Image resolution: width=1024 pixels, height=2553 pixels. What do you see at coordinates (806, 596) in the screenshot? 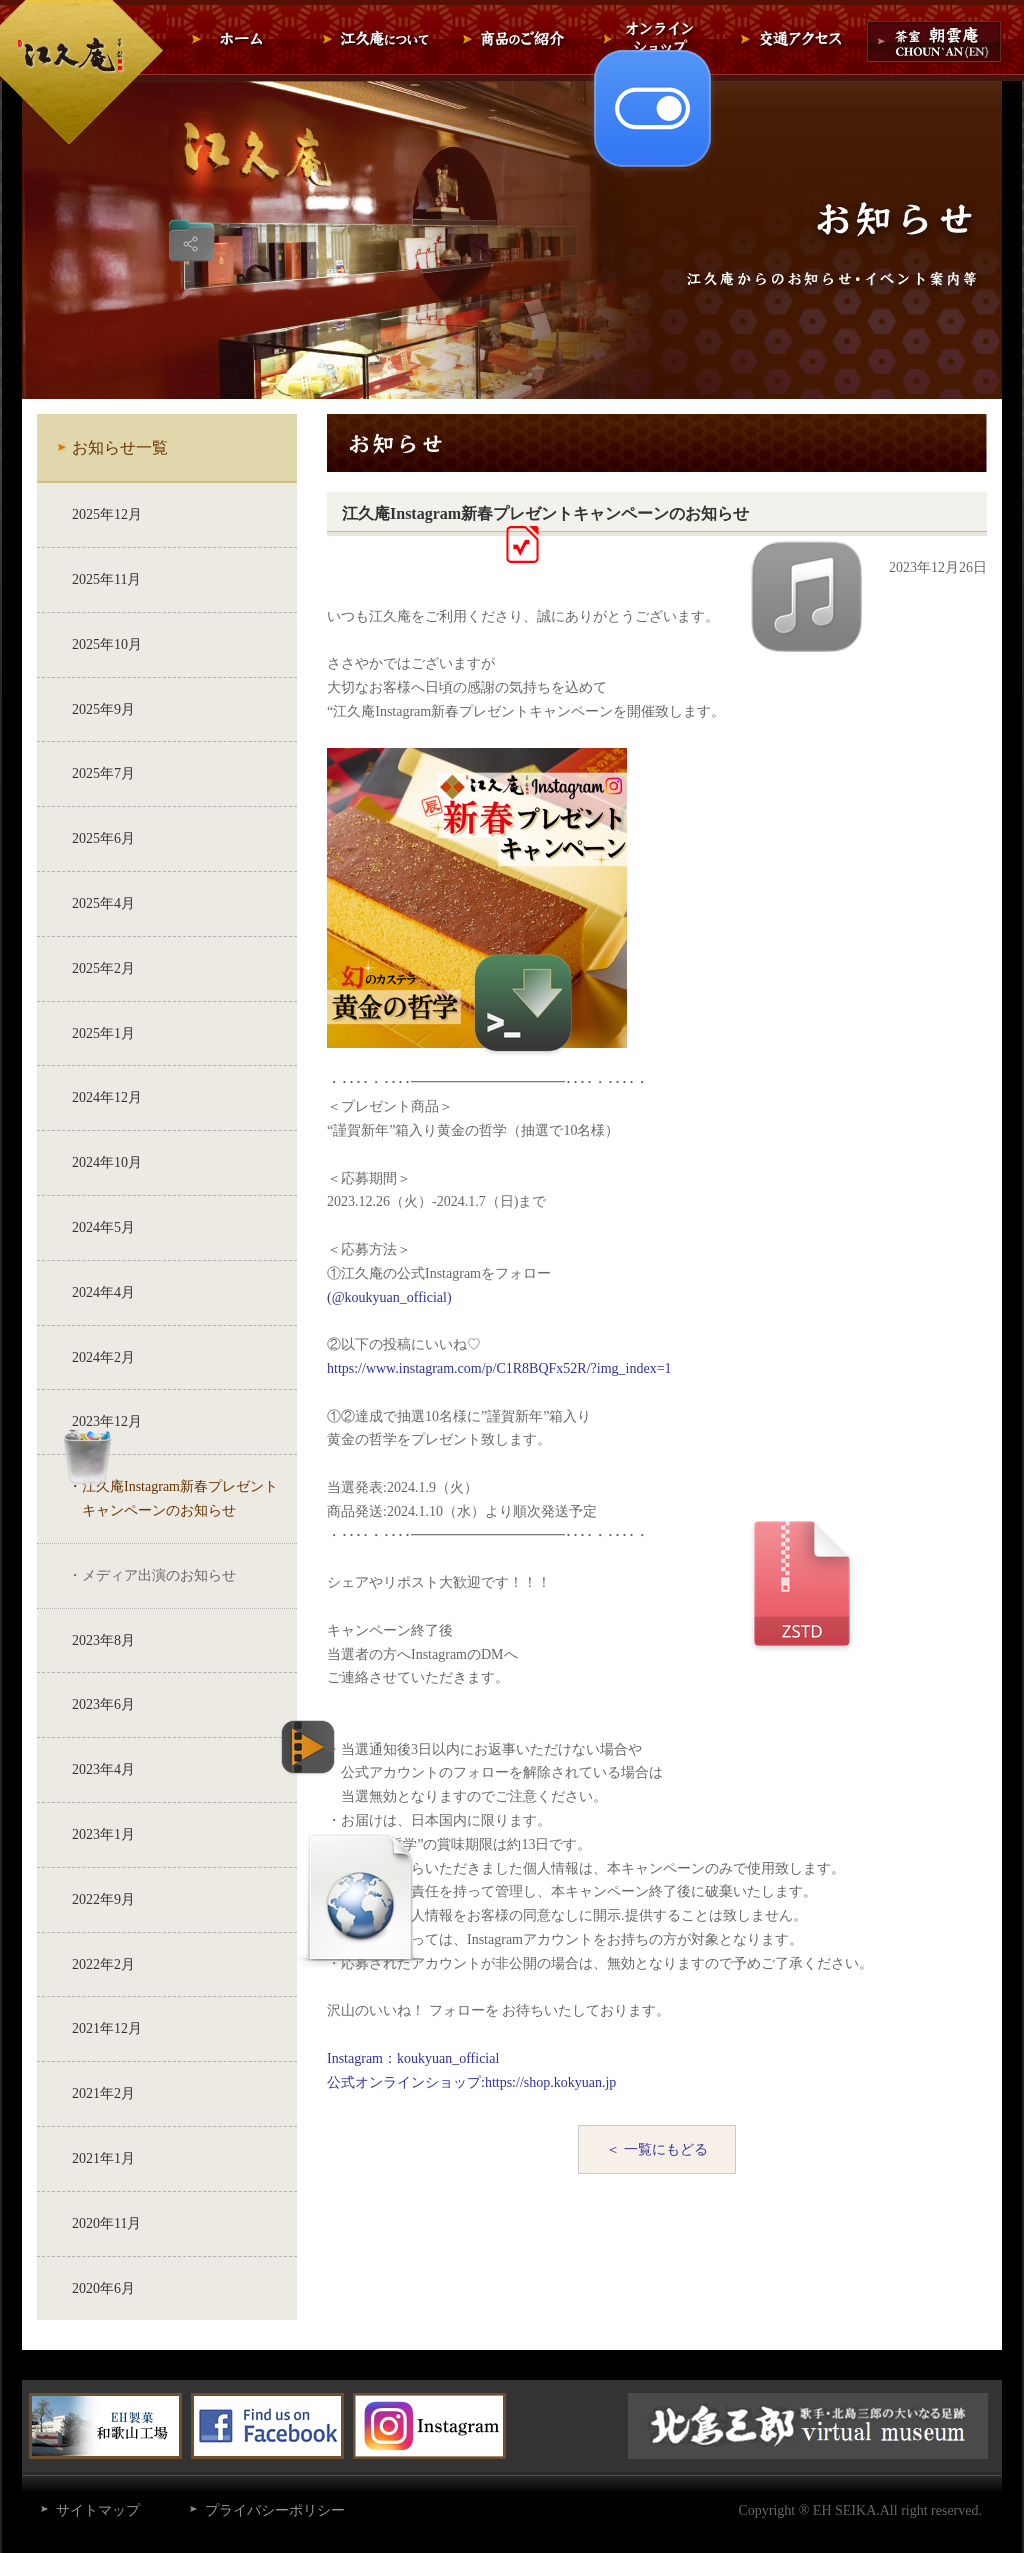
I see `open the Music app` at bounding box center [806, 596].